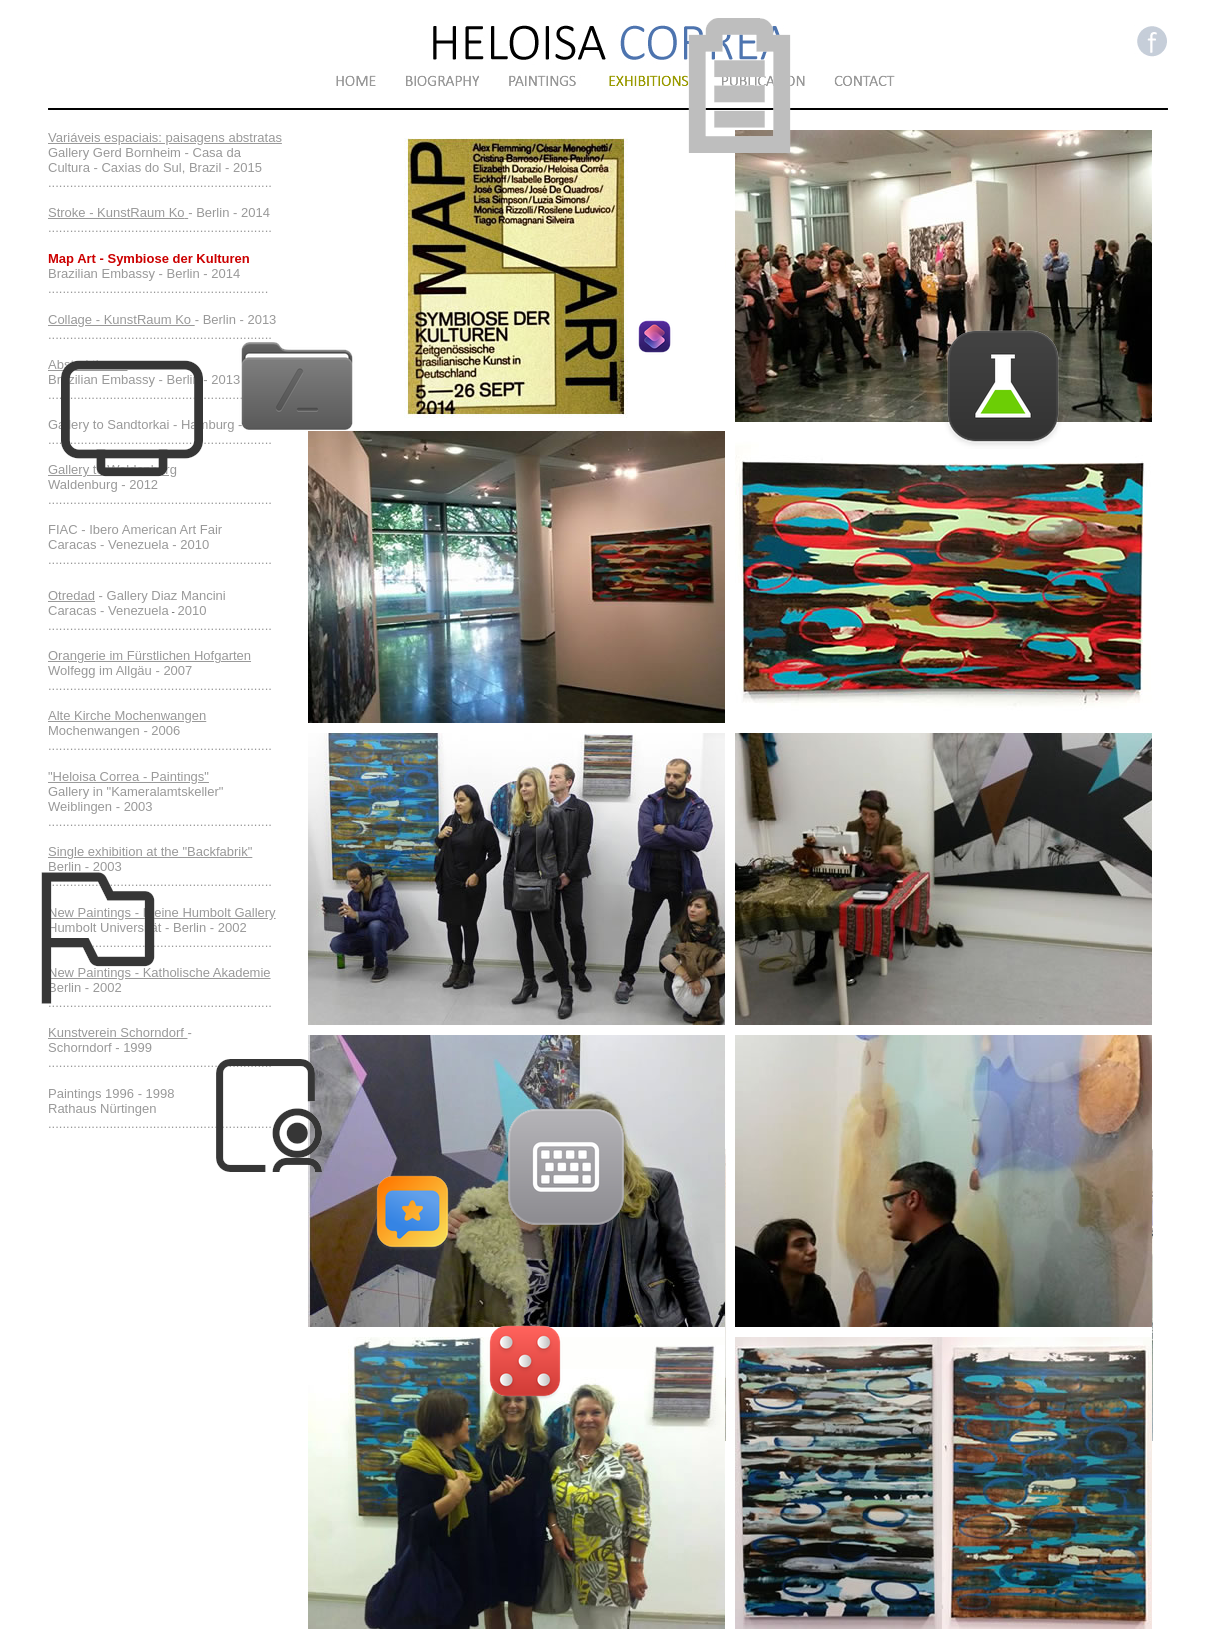 The image size is (1209, 1629). What do you see at coordinates (739, 85) in the screenshot?
I see `indicates battery is fully charged` at bounding box center [739, 85].